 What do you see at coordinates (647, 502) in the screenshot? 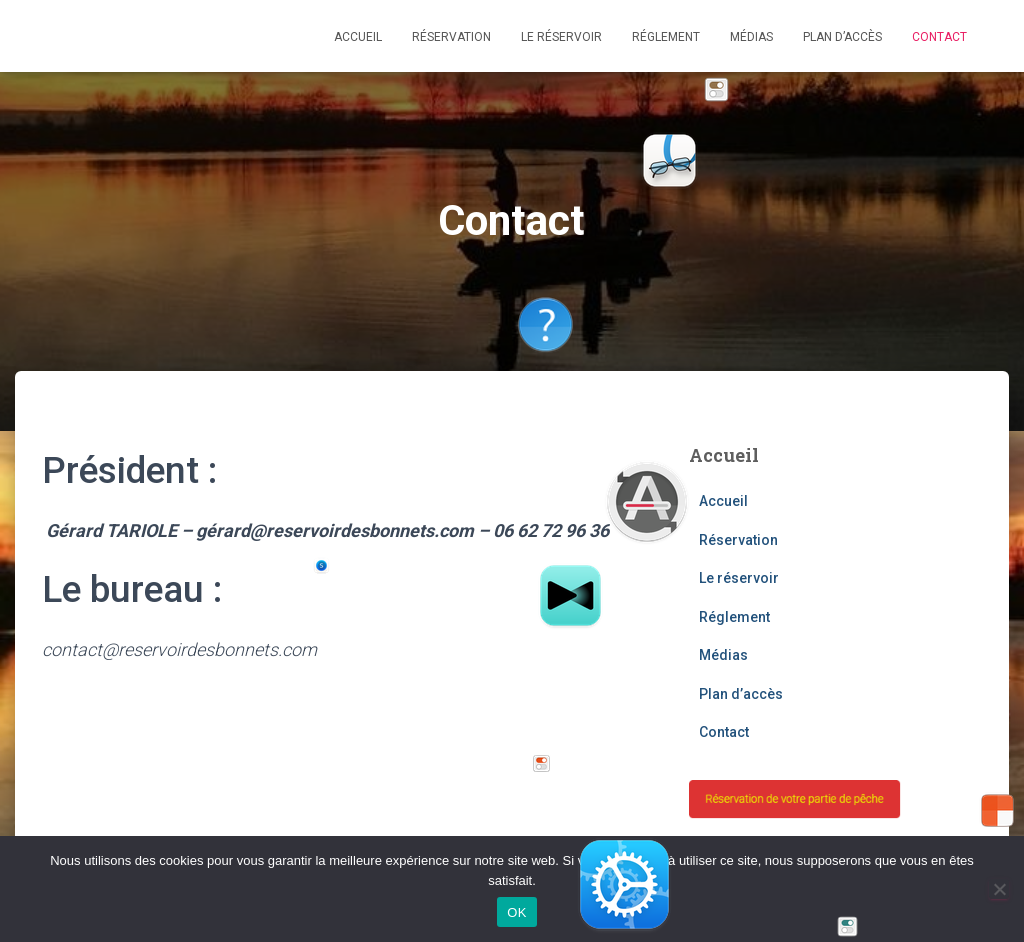
I see `open the software update manager` at bounding box center [647, 502].